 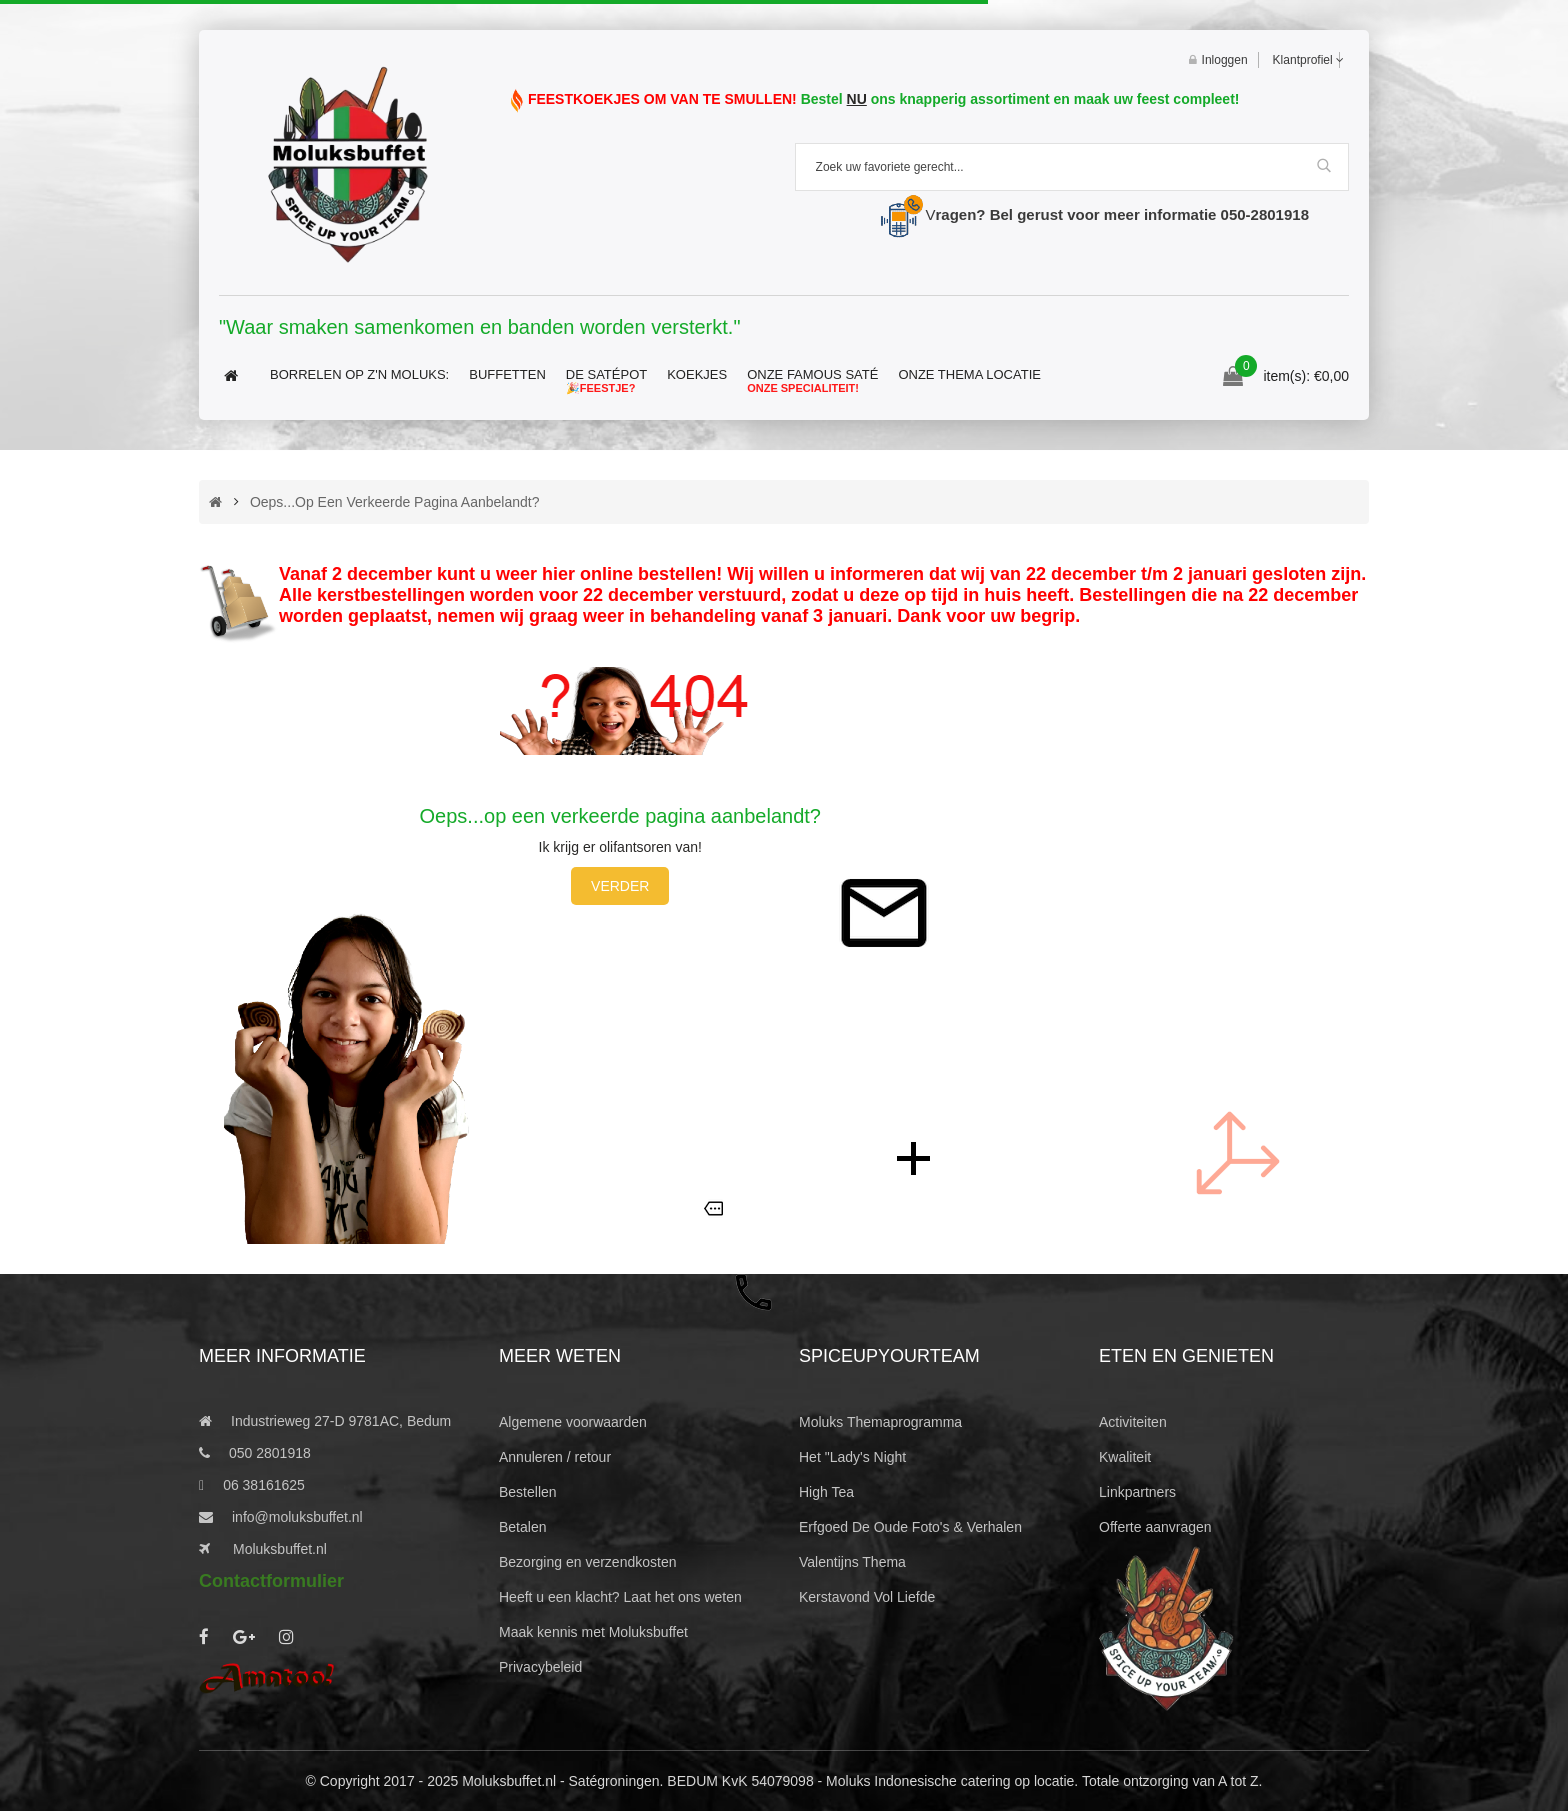 I want to click on add a new item, so click(x=913, y=1158).